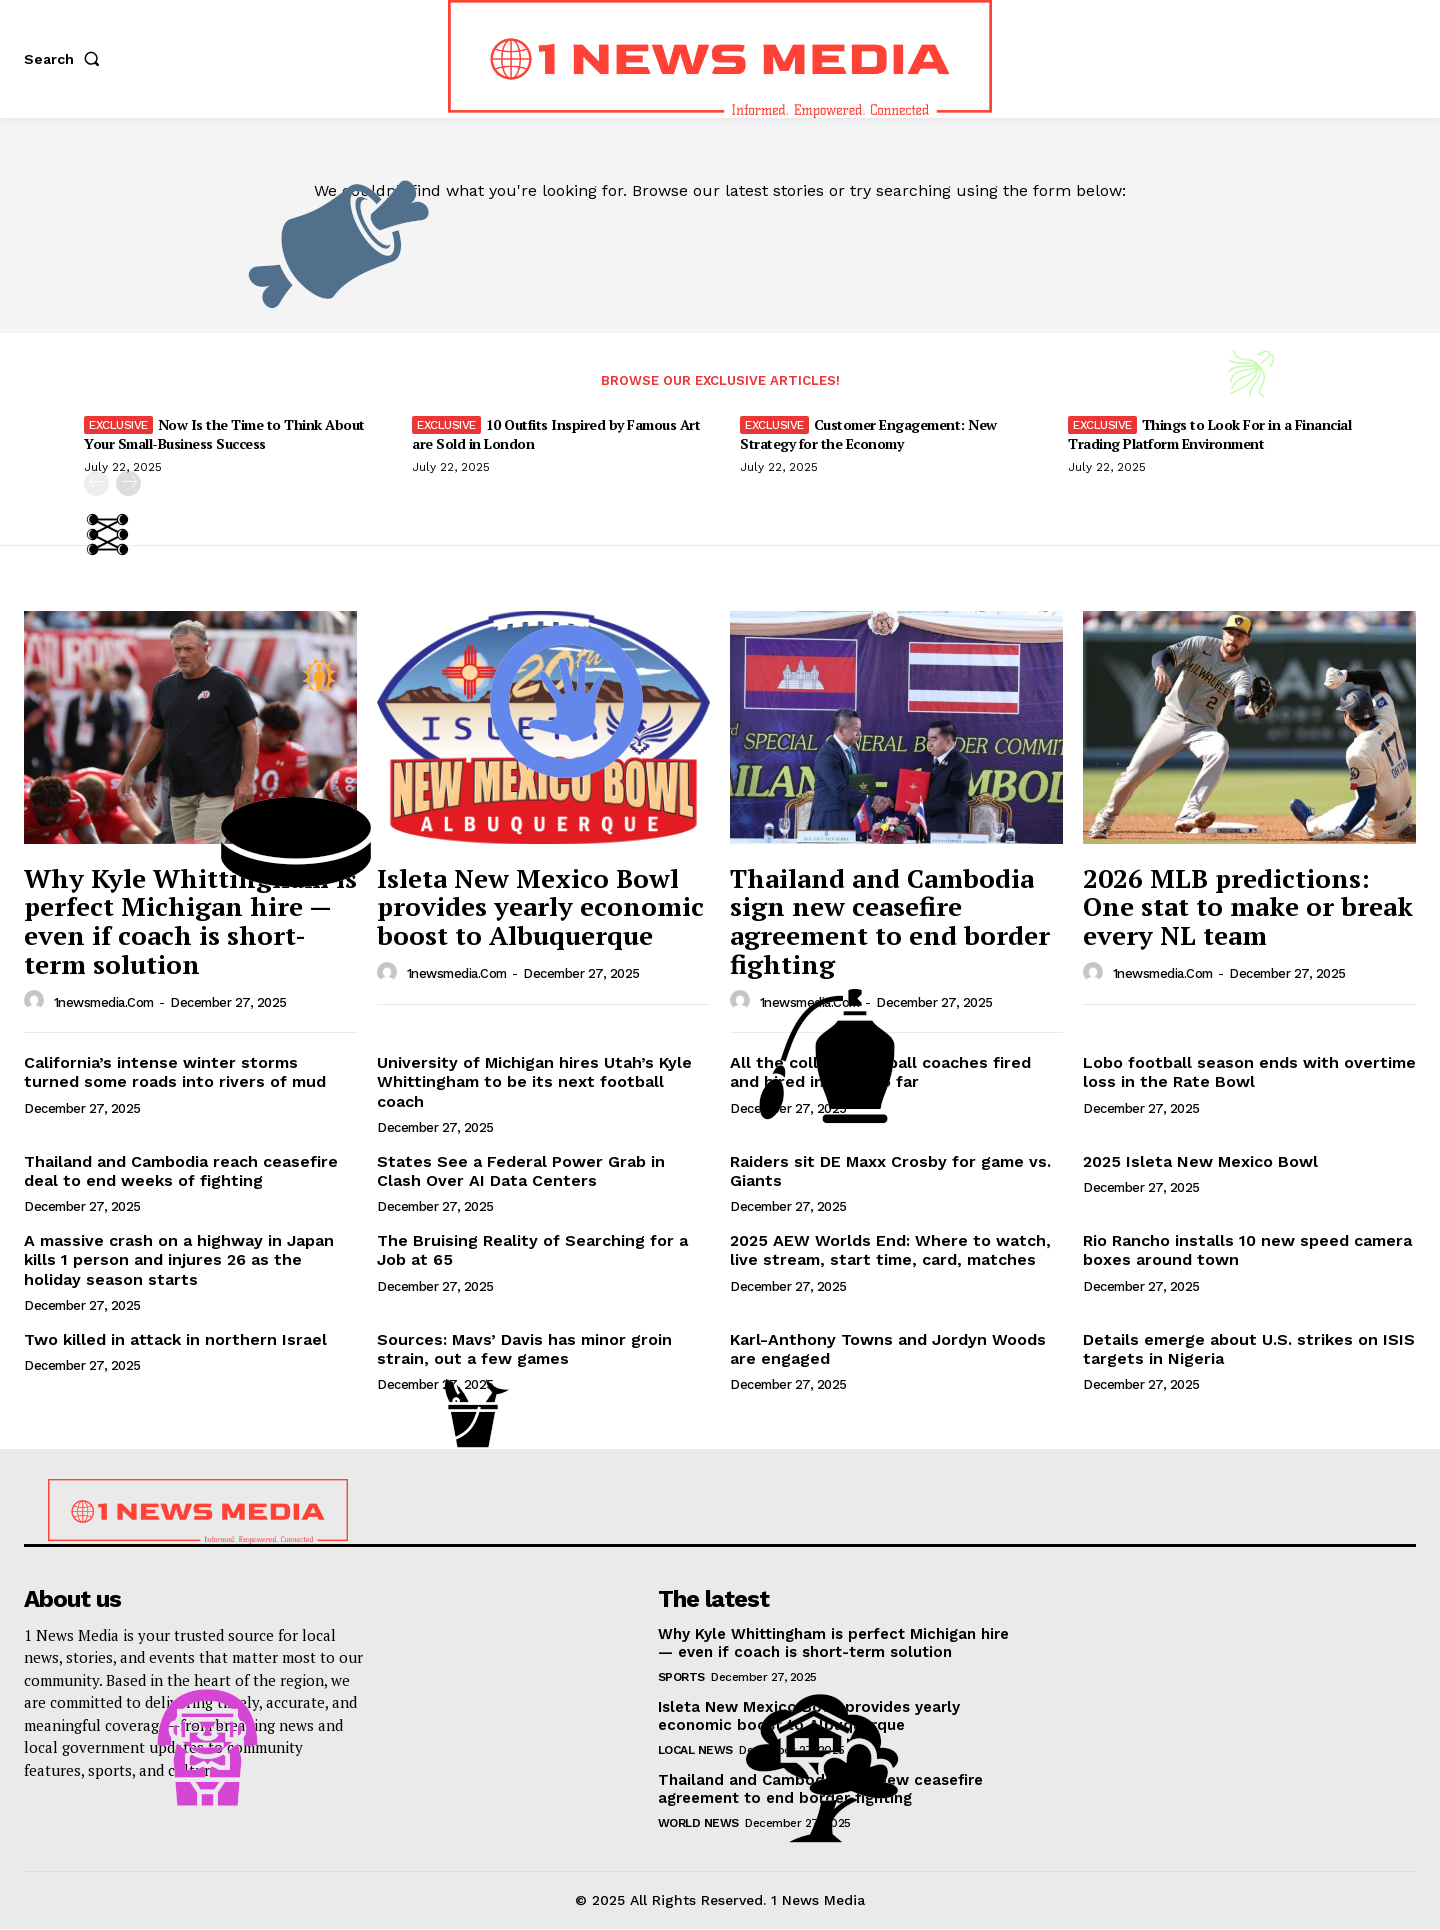  Describe the element at coordinates (827, 1056) in the screenshot. I see `browse fragrance or perfume items` at that location.